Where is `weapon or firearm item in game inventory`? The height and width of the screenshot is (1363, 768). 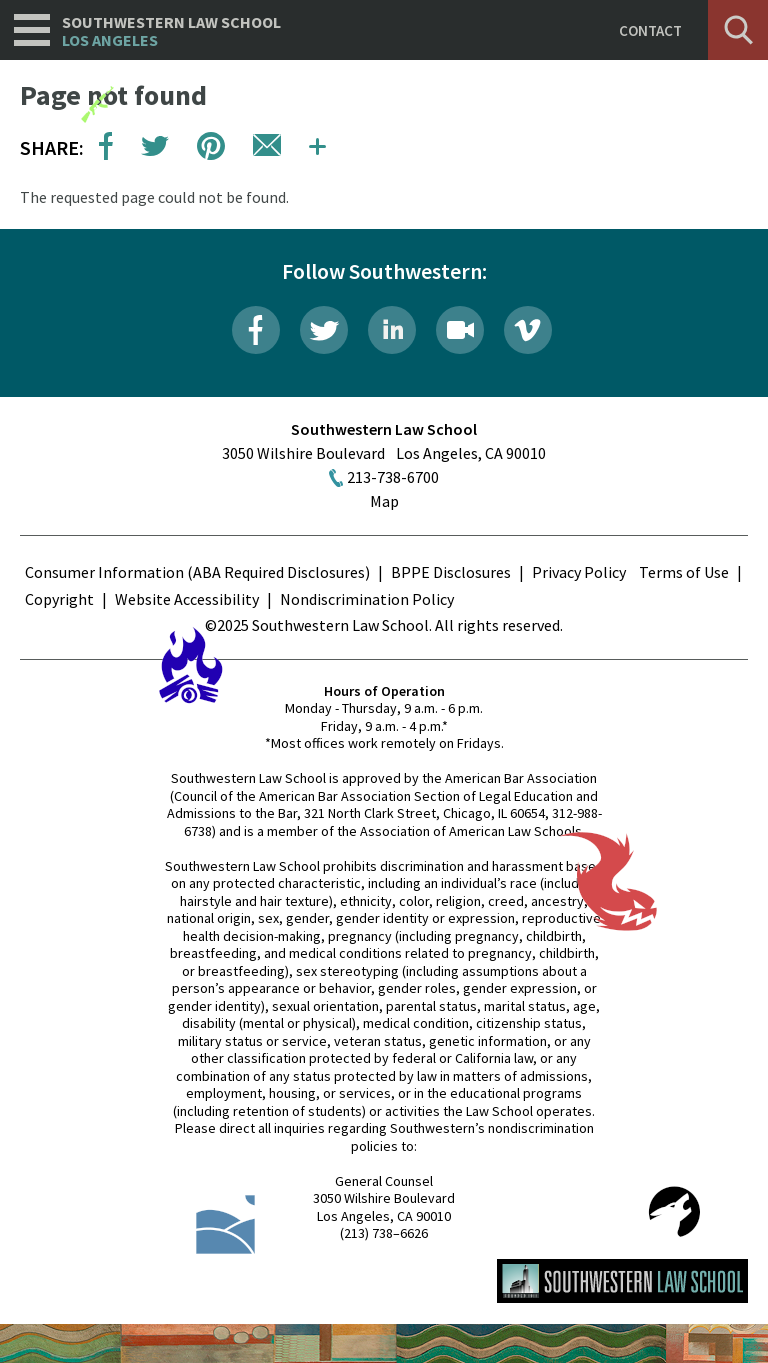
weapon or firearm item in game inventory is located at coordinates (97, 104).